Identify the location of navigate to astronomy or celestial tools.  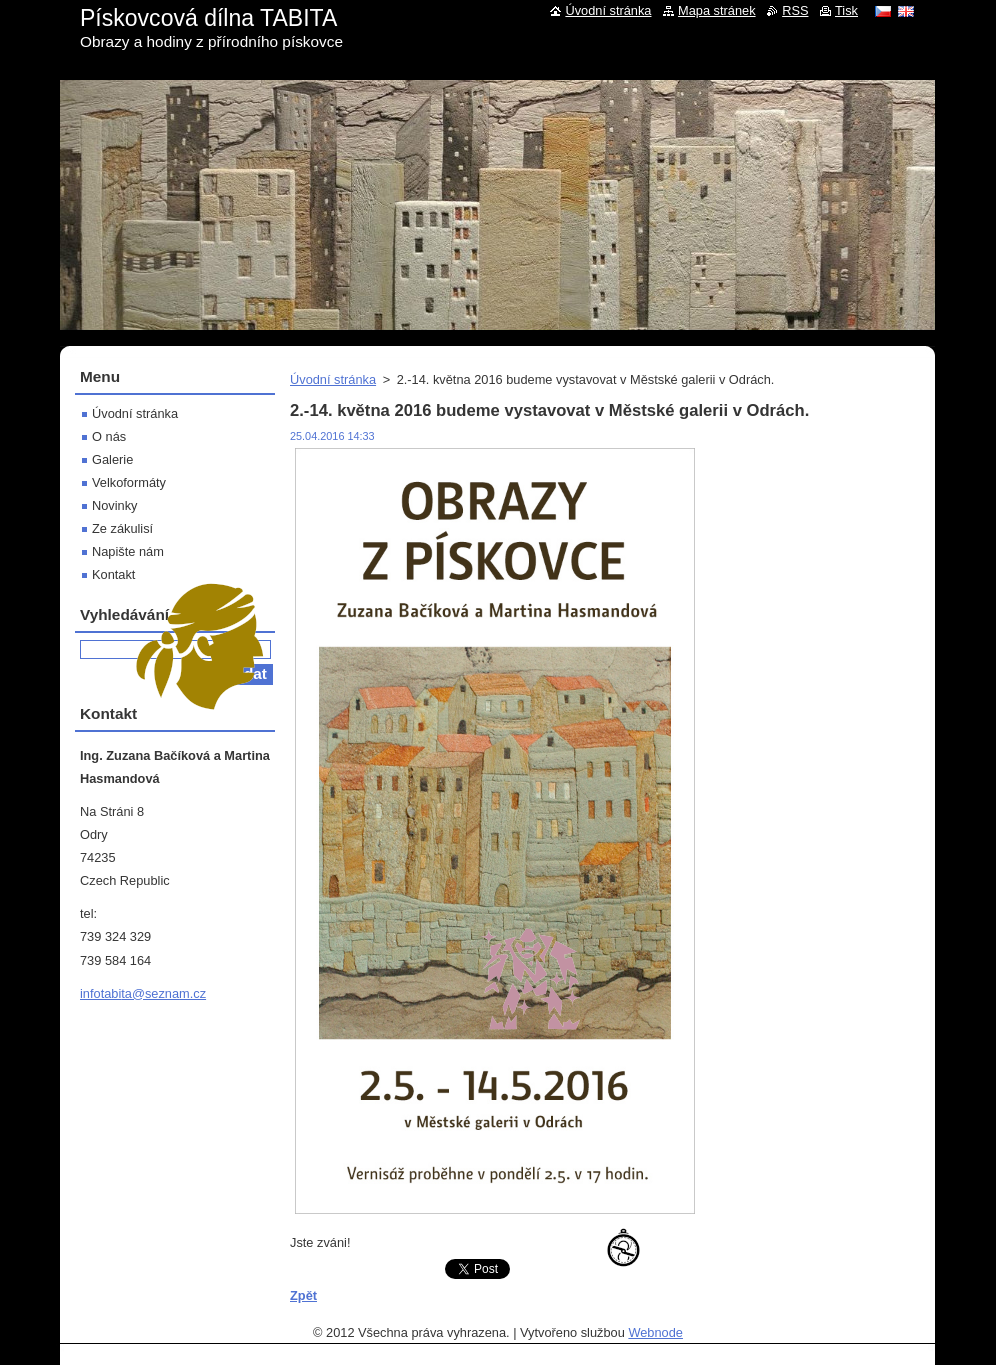
(623, 1247).